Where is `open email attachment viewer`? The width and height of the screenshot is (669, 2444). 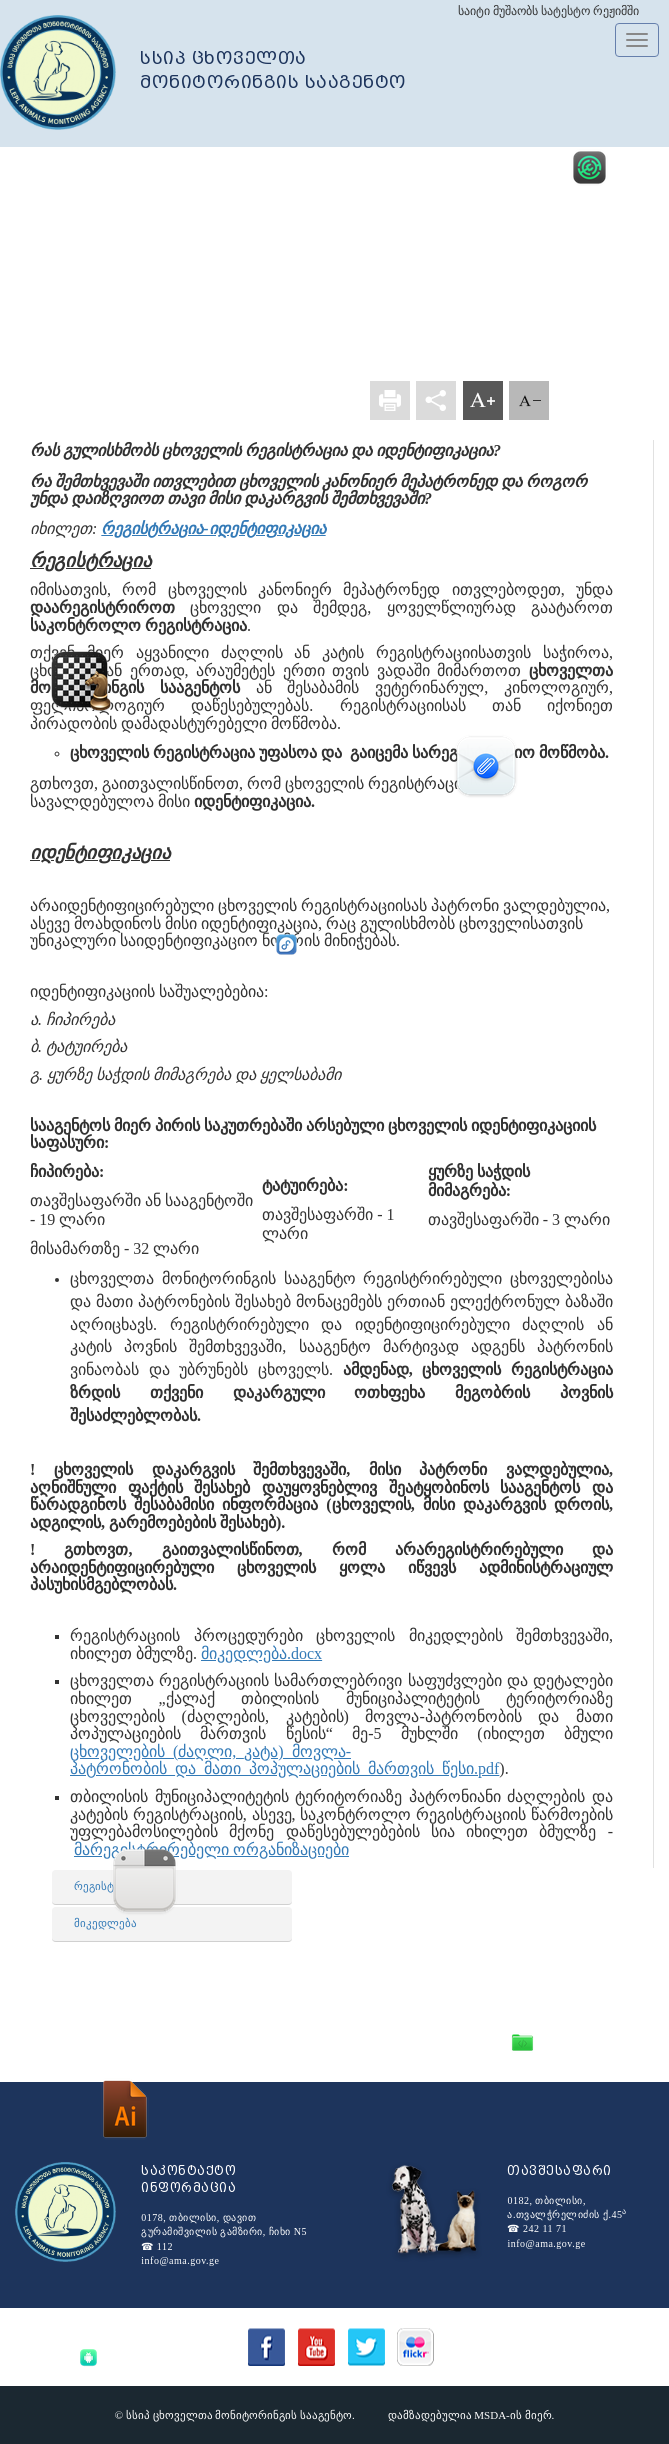
open email attachment viewer is located at coordinates (486, 766).